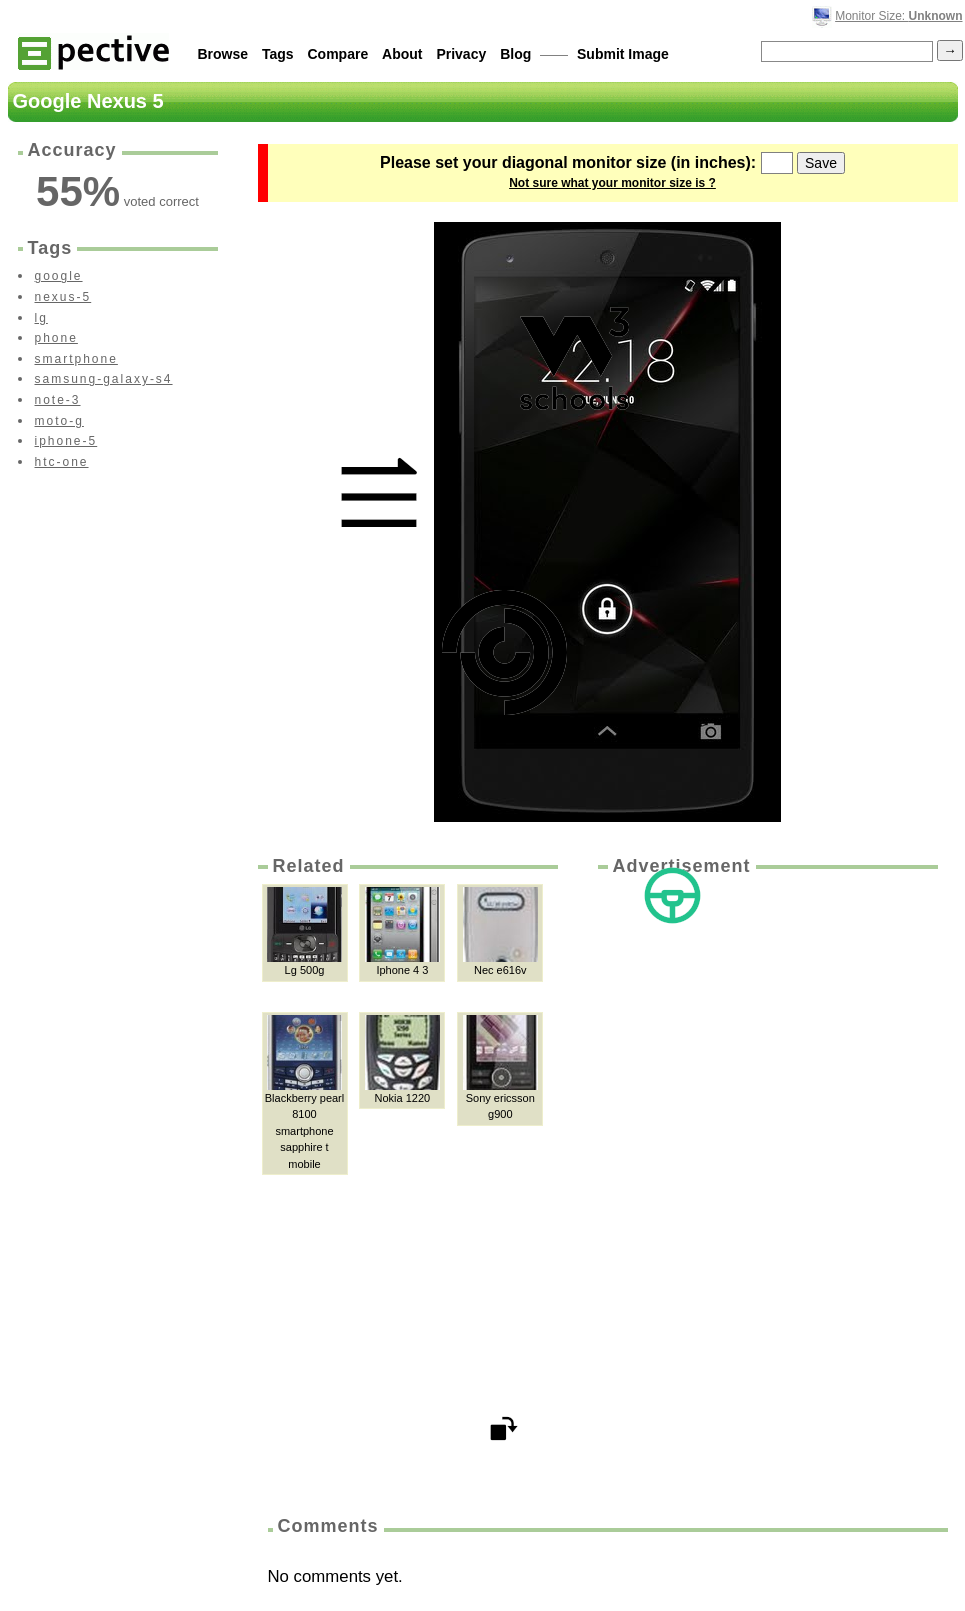  What do you see at coordinates (504, 652) in the screenshot?
I see `open QuantConnect platform` at bounding box center [504, 652].